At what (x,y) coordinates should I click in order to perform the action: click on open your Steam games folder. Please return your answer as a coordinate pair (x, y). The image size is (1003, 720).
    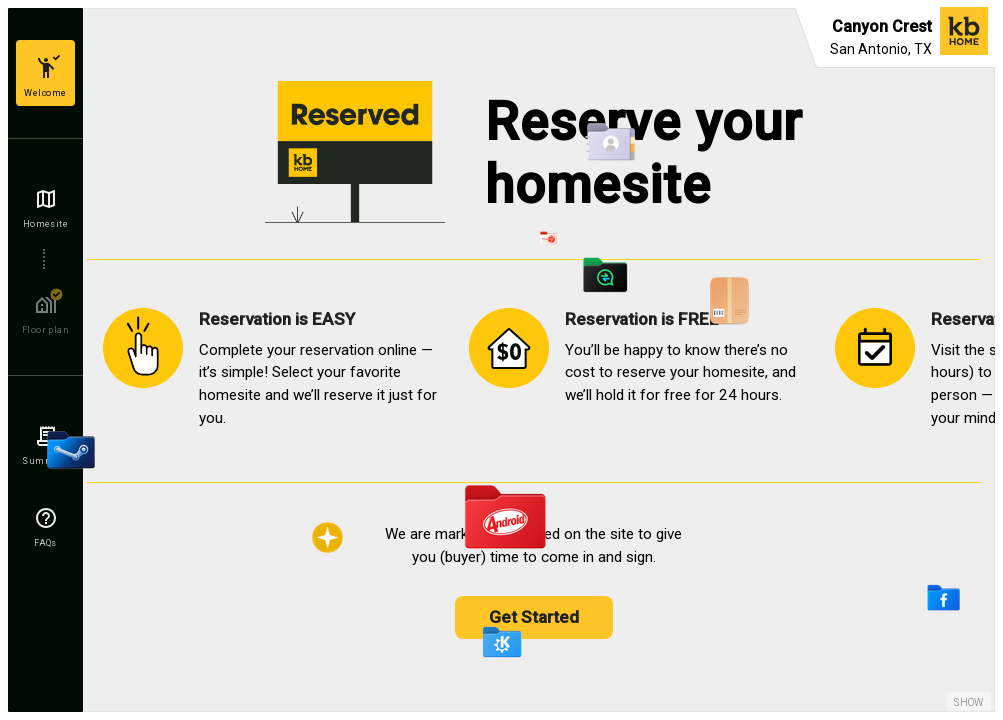
    Looking at the image, I should click on (71, 451).